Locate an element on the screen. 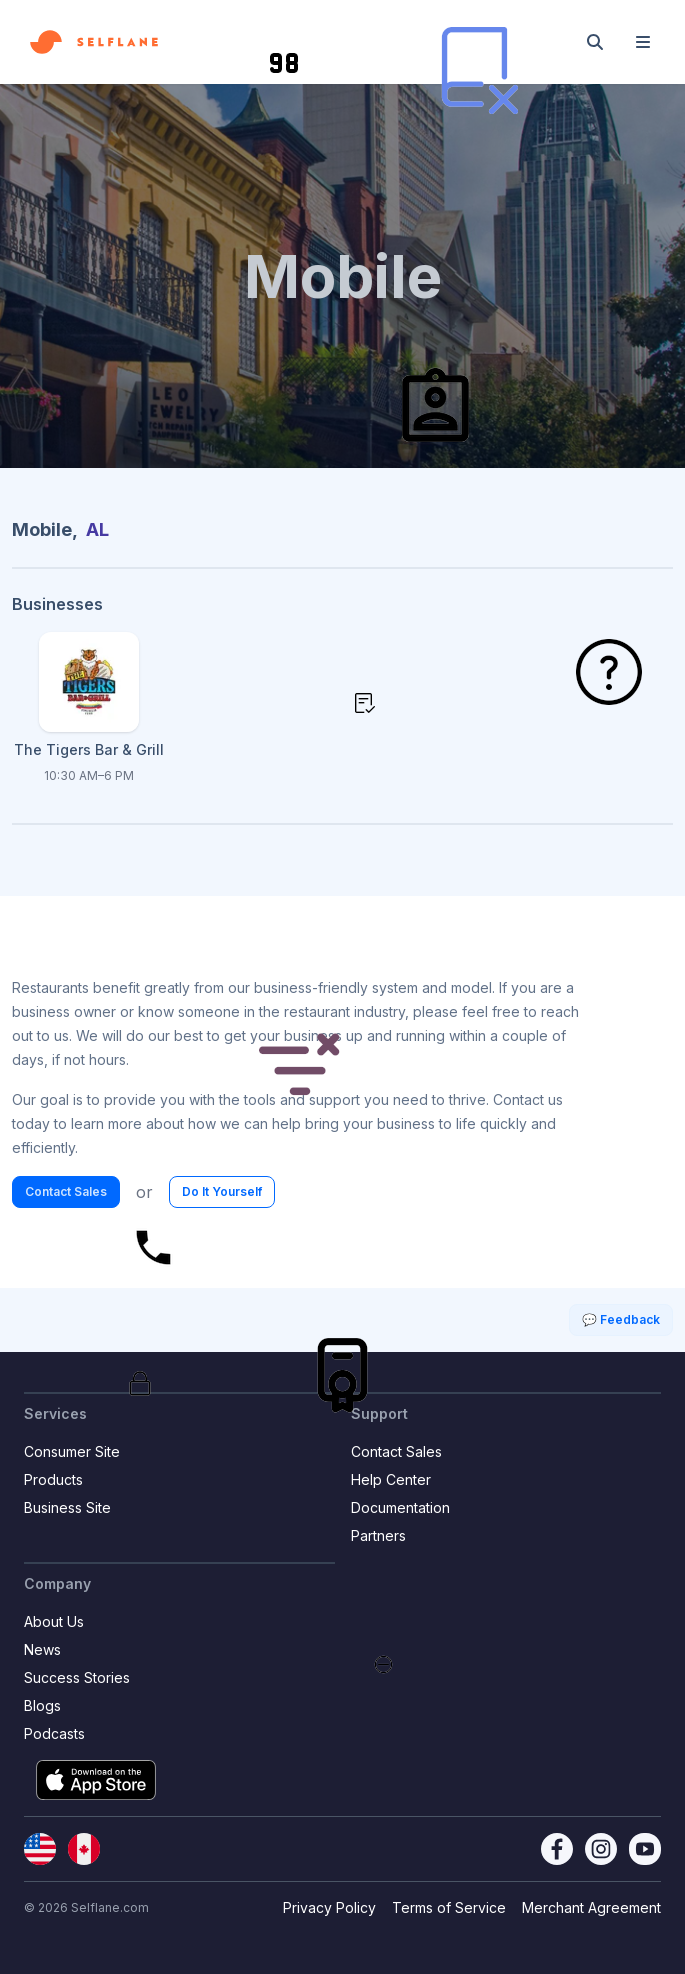  view certificate or credential details is located at coordinates (342, 1373).